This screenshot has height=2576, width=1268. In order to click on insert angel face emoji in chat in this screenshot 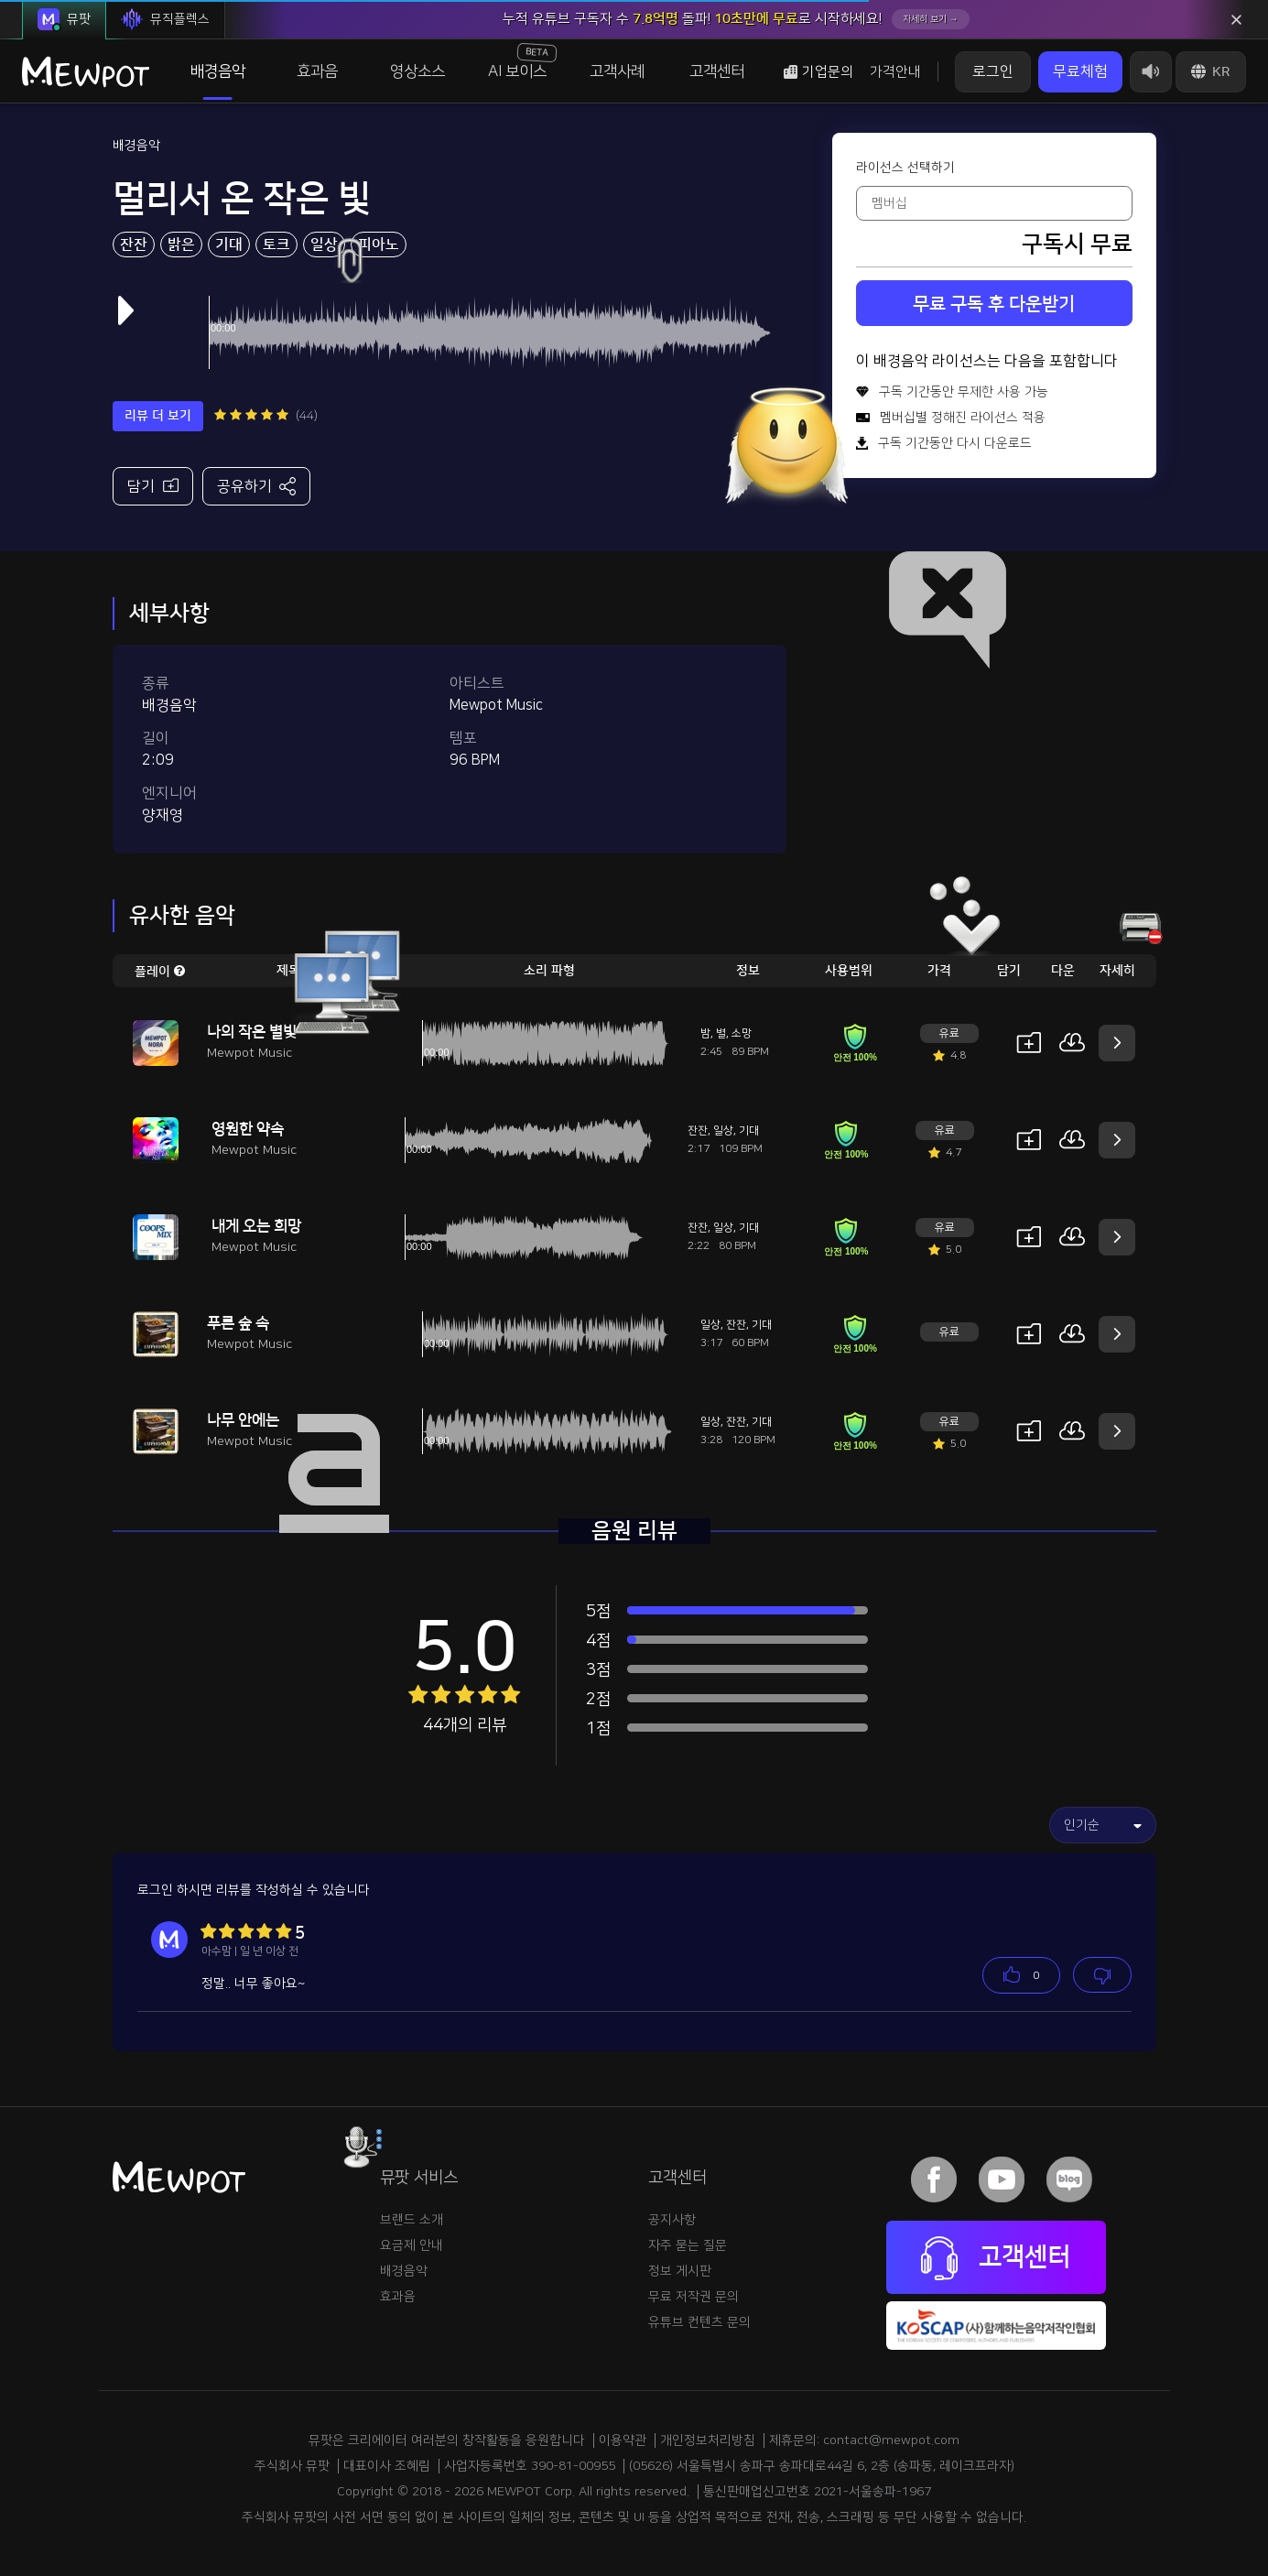, I will do `click(787, 449)`.